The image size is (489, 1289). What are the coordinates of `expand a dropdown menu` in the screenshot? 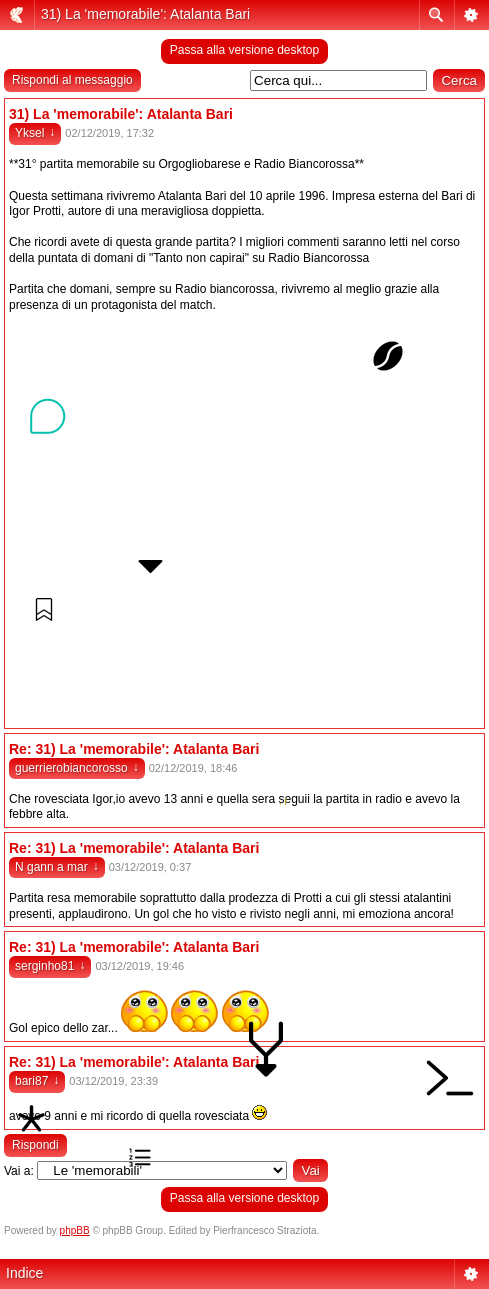 It's located at (150, 565).